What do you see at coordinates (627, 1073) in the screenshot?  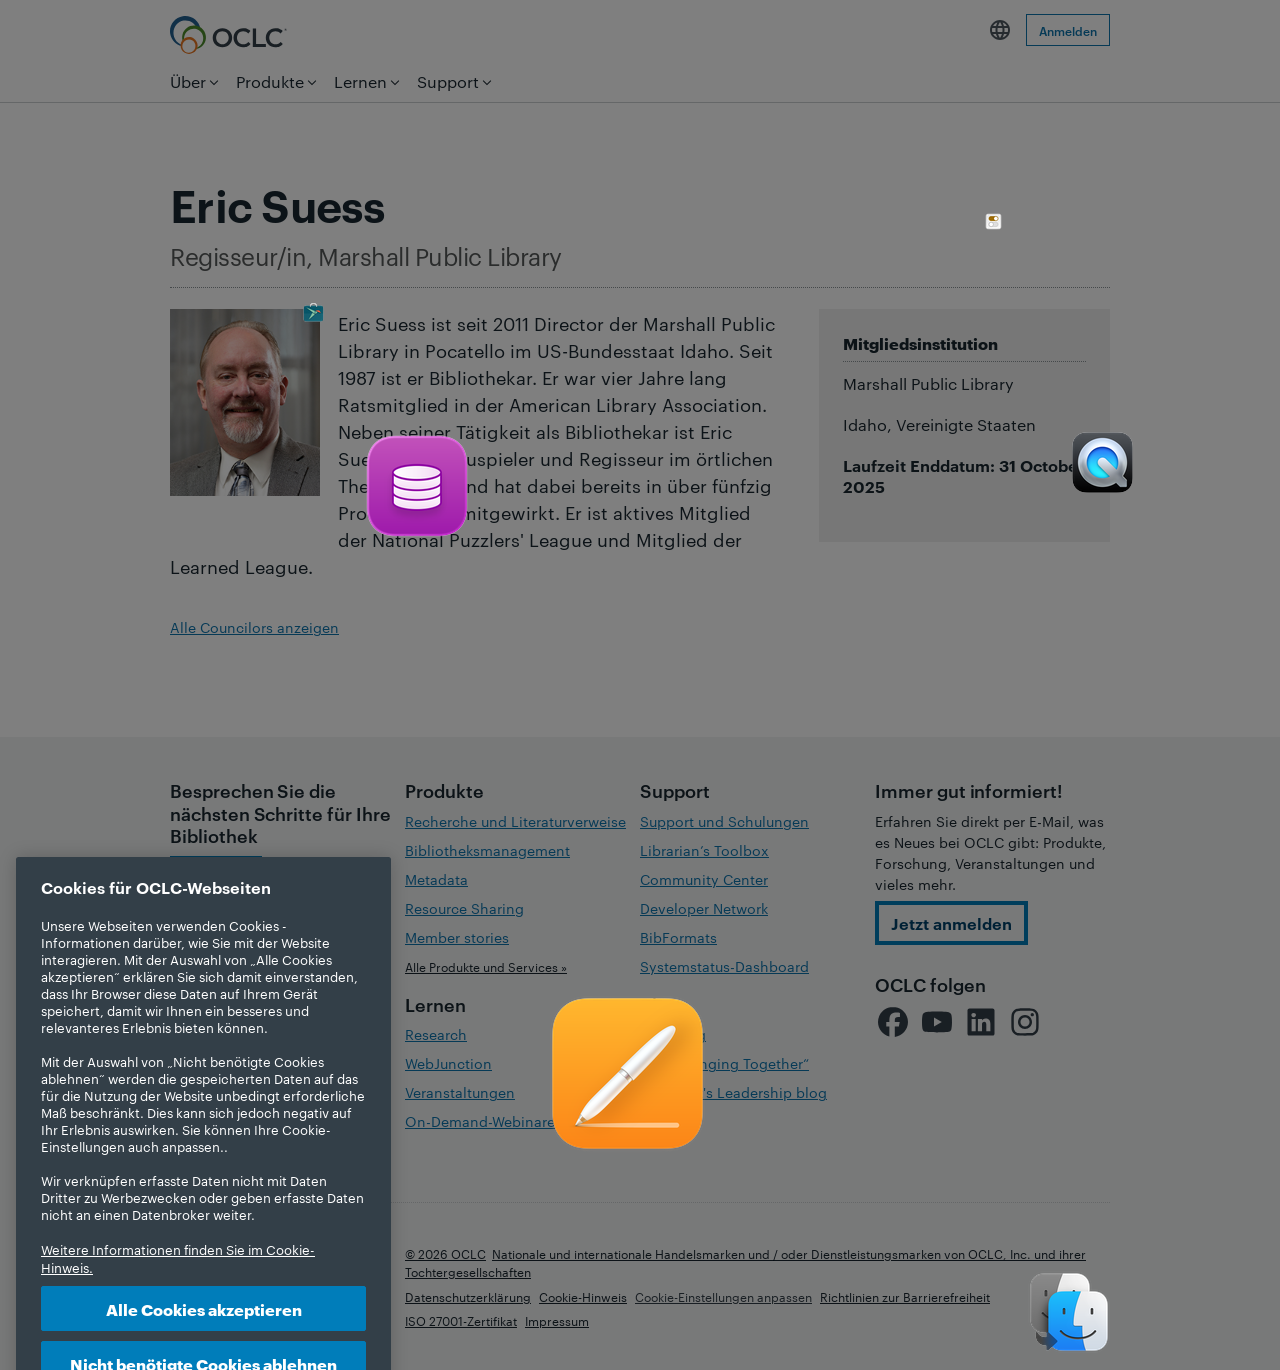 I see `open Apple Pages document editor` at bounding box center [627, 1073].